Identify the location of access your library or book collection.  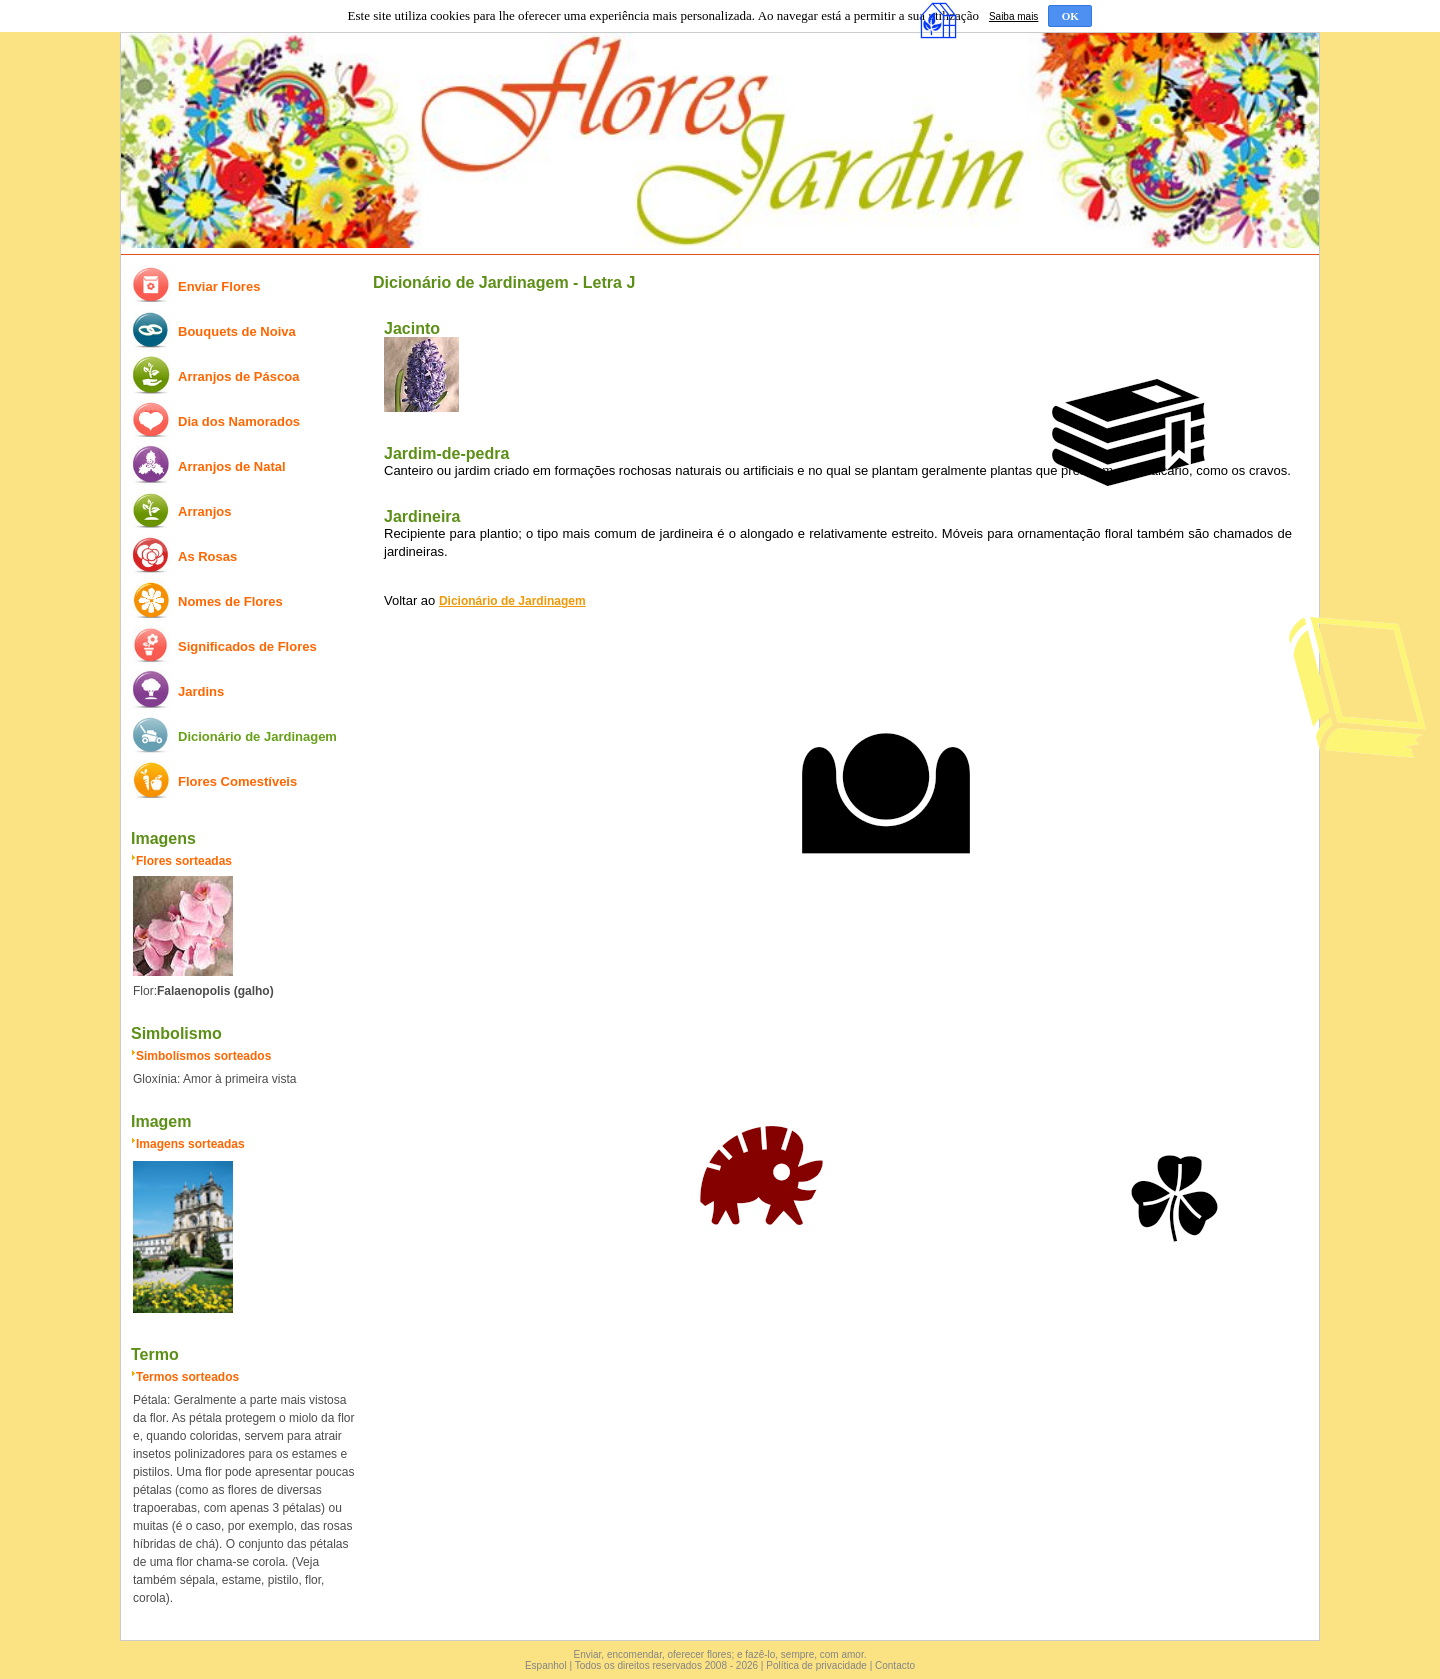
(1128, 432).